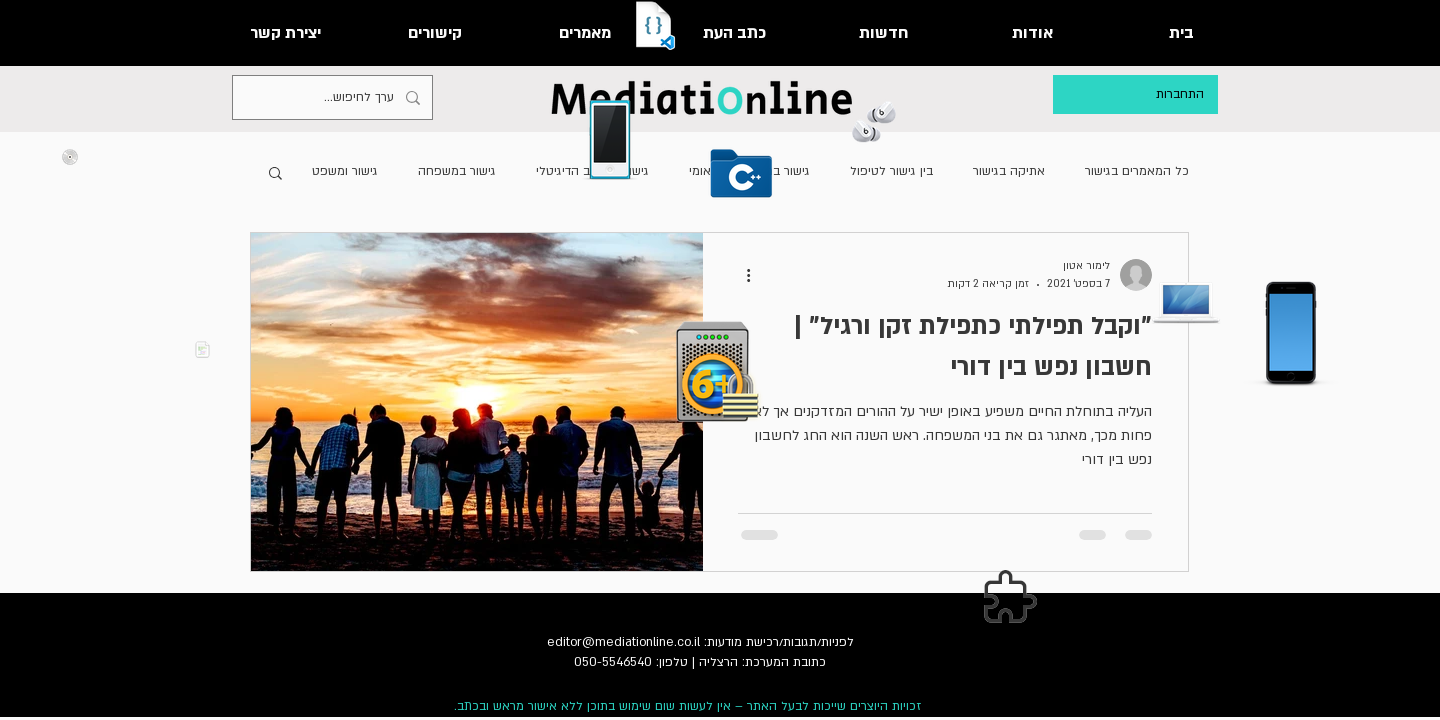 Image resolution: width=1440 pixels, height=720 pixels. I want to click on open a LESS stylesheet file in Visual Studio Code, so click(653, 25).